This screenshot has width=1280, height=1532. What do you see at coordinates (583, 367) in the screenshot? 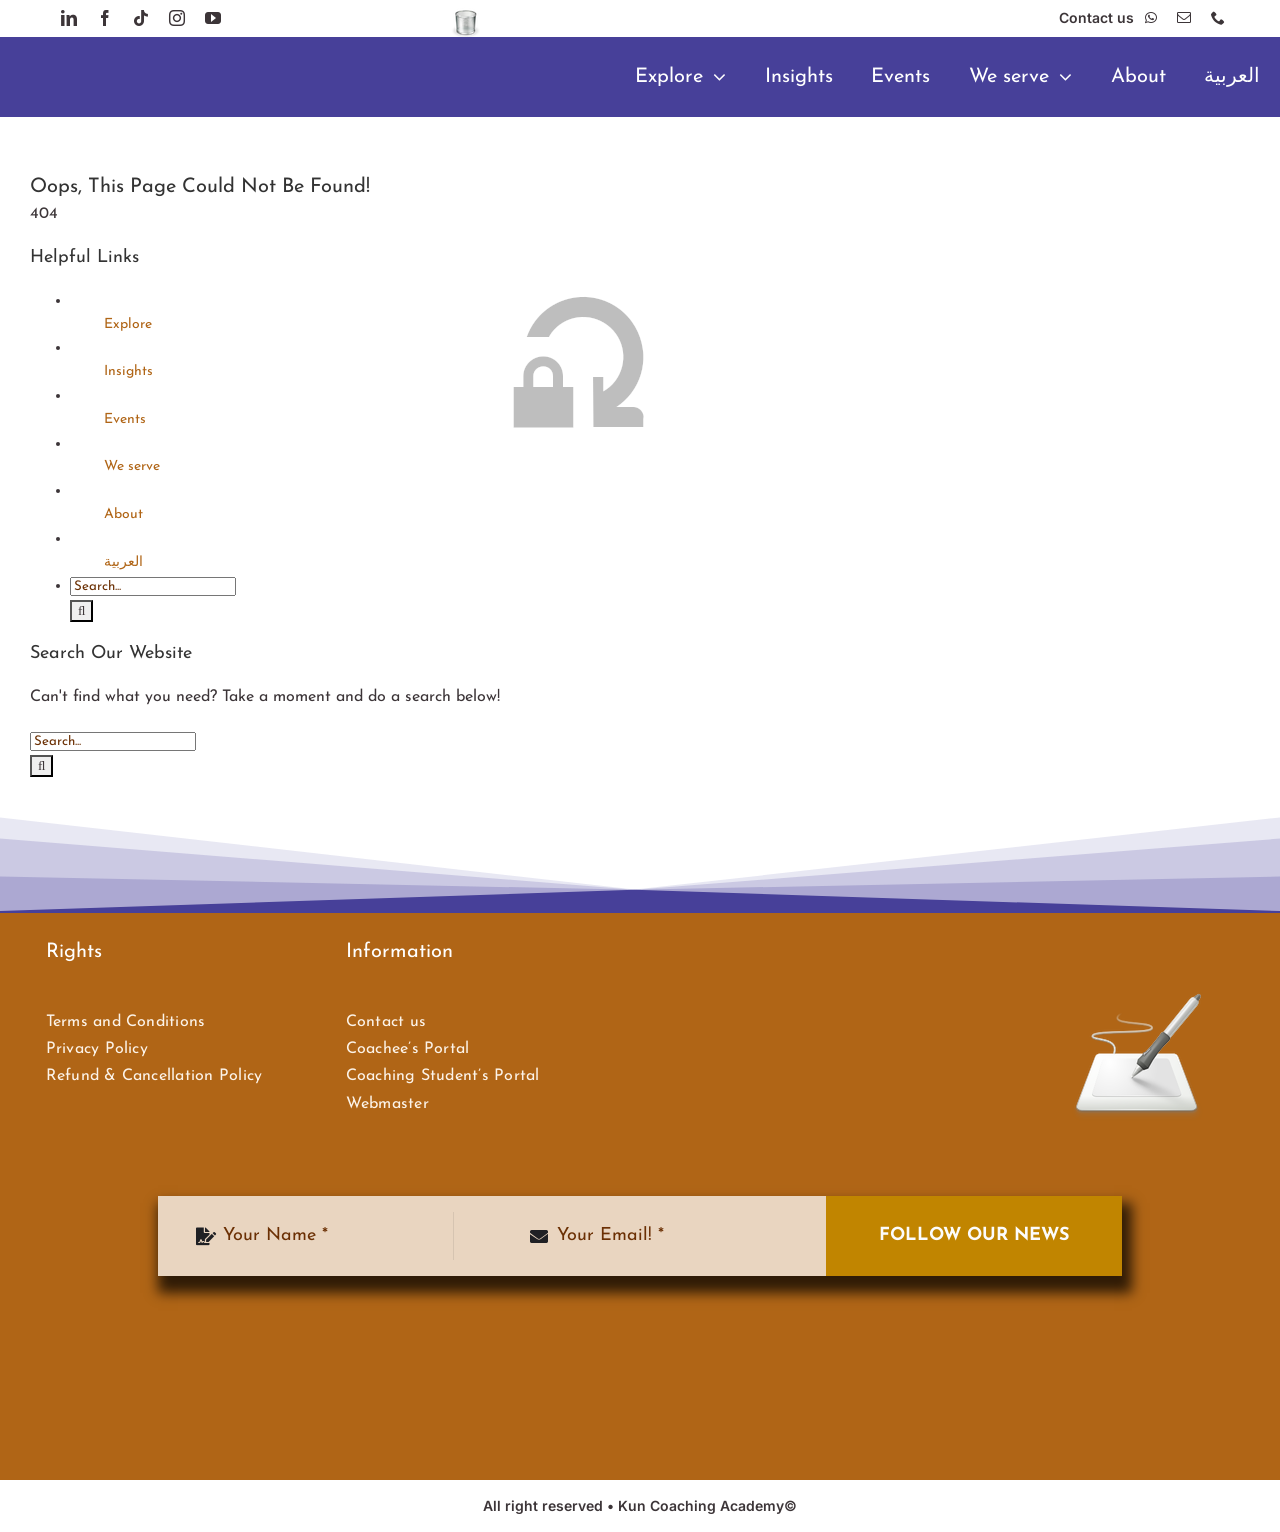
I see `screen rotation is locked` at bounding box center [583, 367].